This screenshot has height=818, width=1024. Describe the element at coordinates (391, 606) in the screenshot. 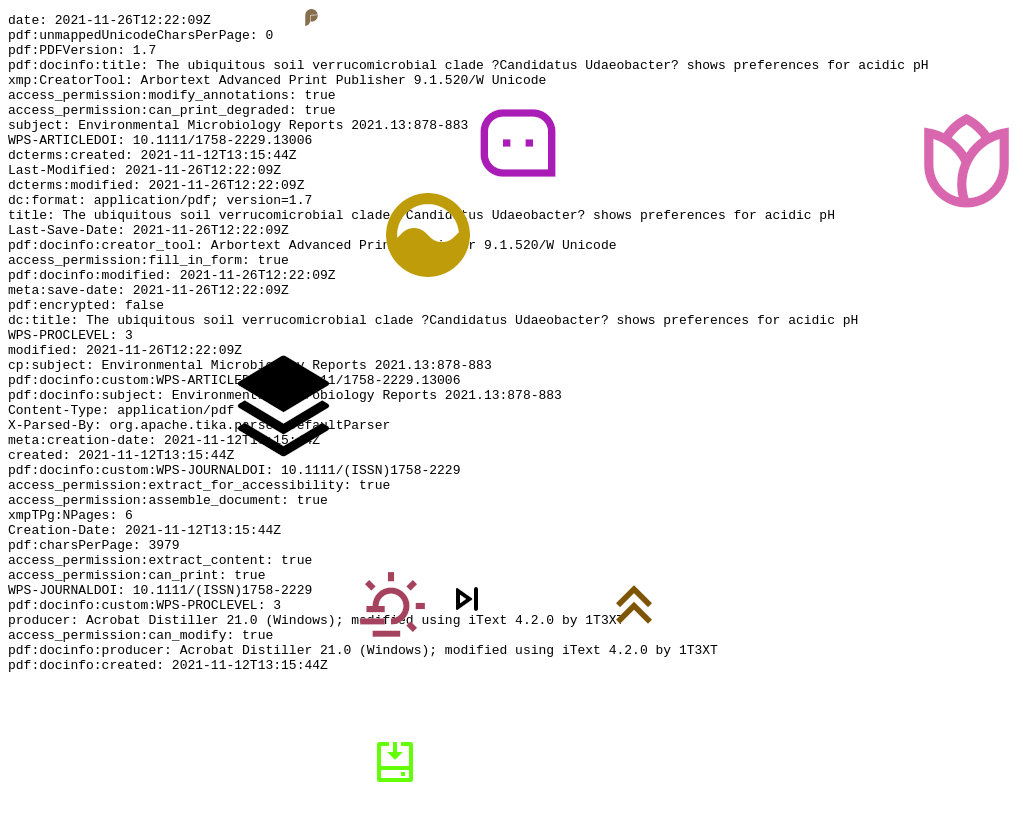

I see `indicates foggy or hazy weather conditions` at that location.